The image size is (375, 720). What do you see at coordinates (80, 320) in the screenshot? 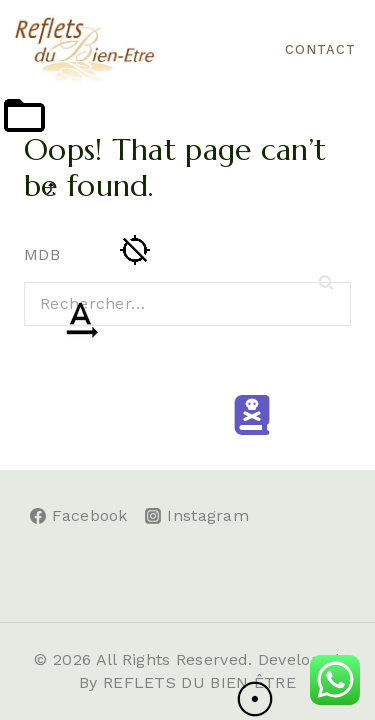
I see `set text to horizontal orientation` at bounding box center [80, 320].